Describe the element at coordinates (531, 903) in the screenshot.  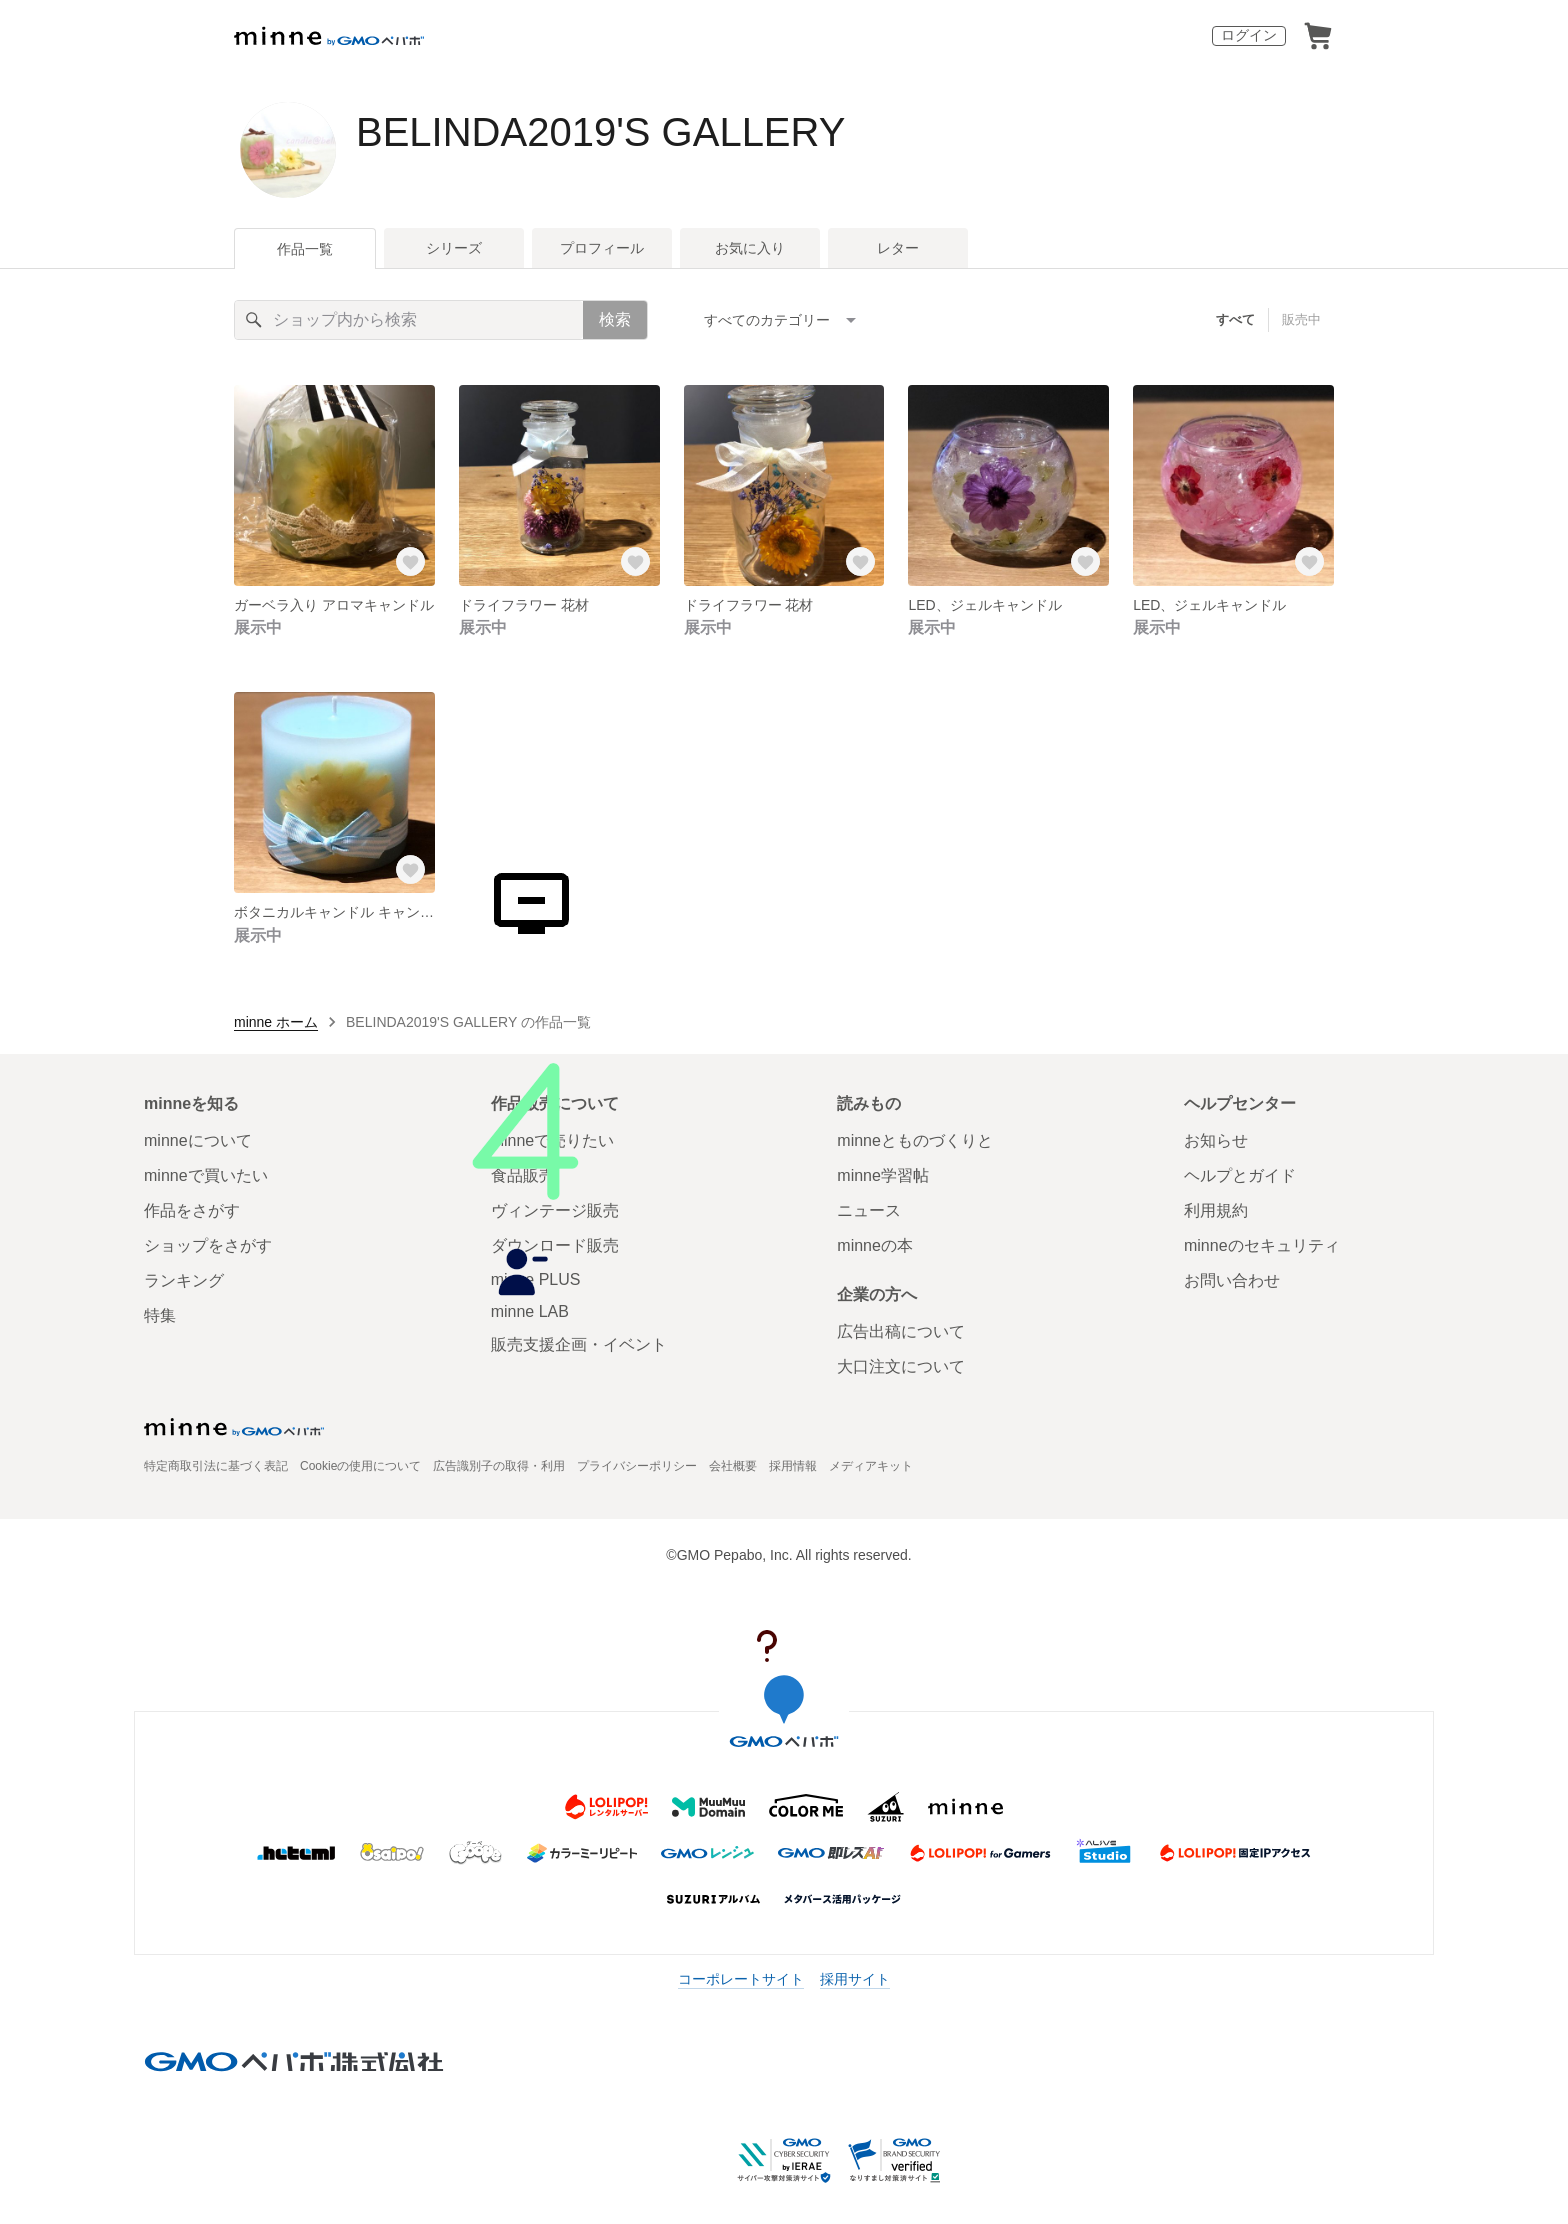
I see `remove video from playback queue` at that location.